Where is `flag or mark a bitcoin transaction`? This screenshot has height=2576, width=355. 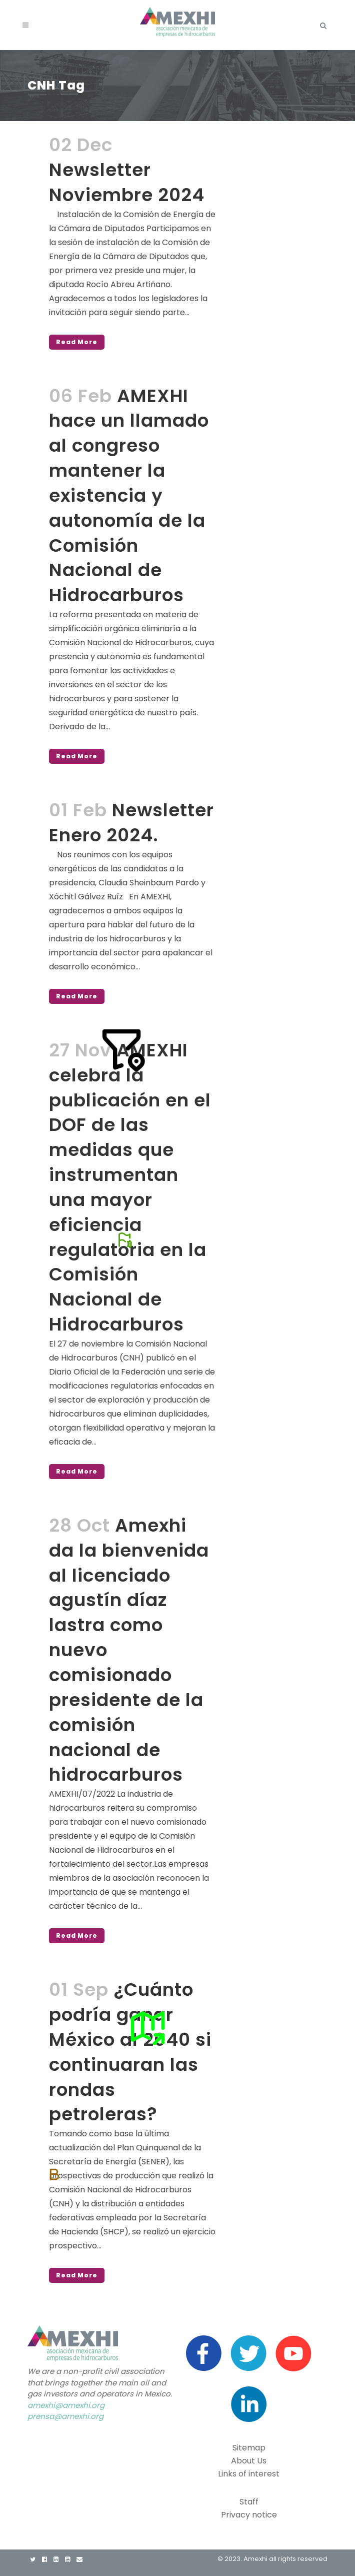
flag or mark a bitcoin transaction is located at coordinates (124, 1239).